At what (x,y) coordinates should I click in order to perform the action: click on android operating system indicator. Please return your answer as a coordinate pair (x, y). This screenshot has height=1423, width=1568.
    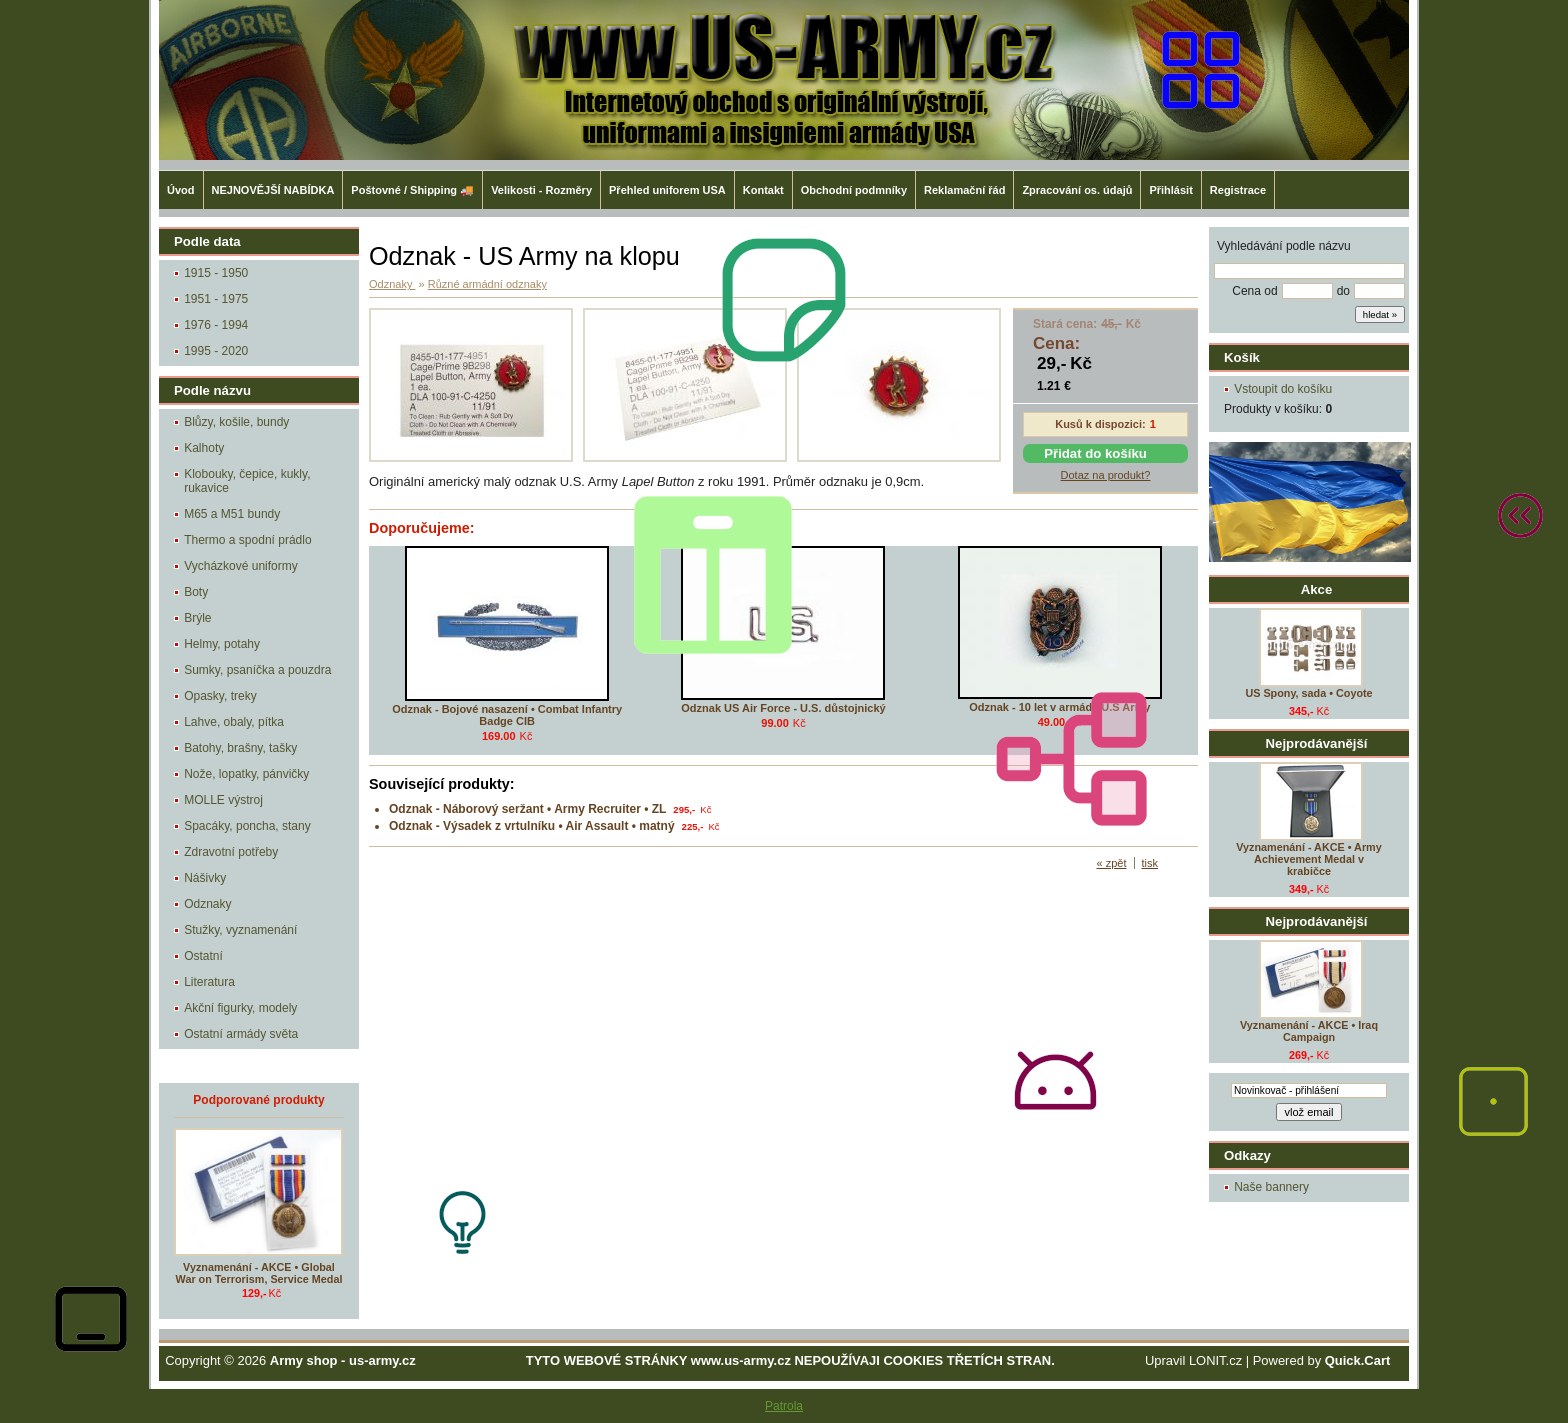
    Looking at the image, I should click on (1055, 1083).